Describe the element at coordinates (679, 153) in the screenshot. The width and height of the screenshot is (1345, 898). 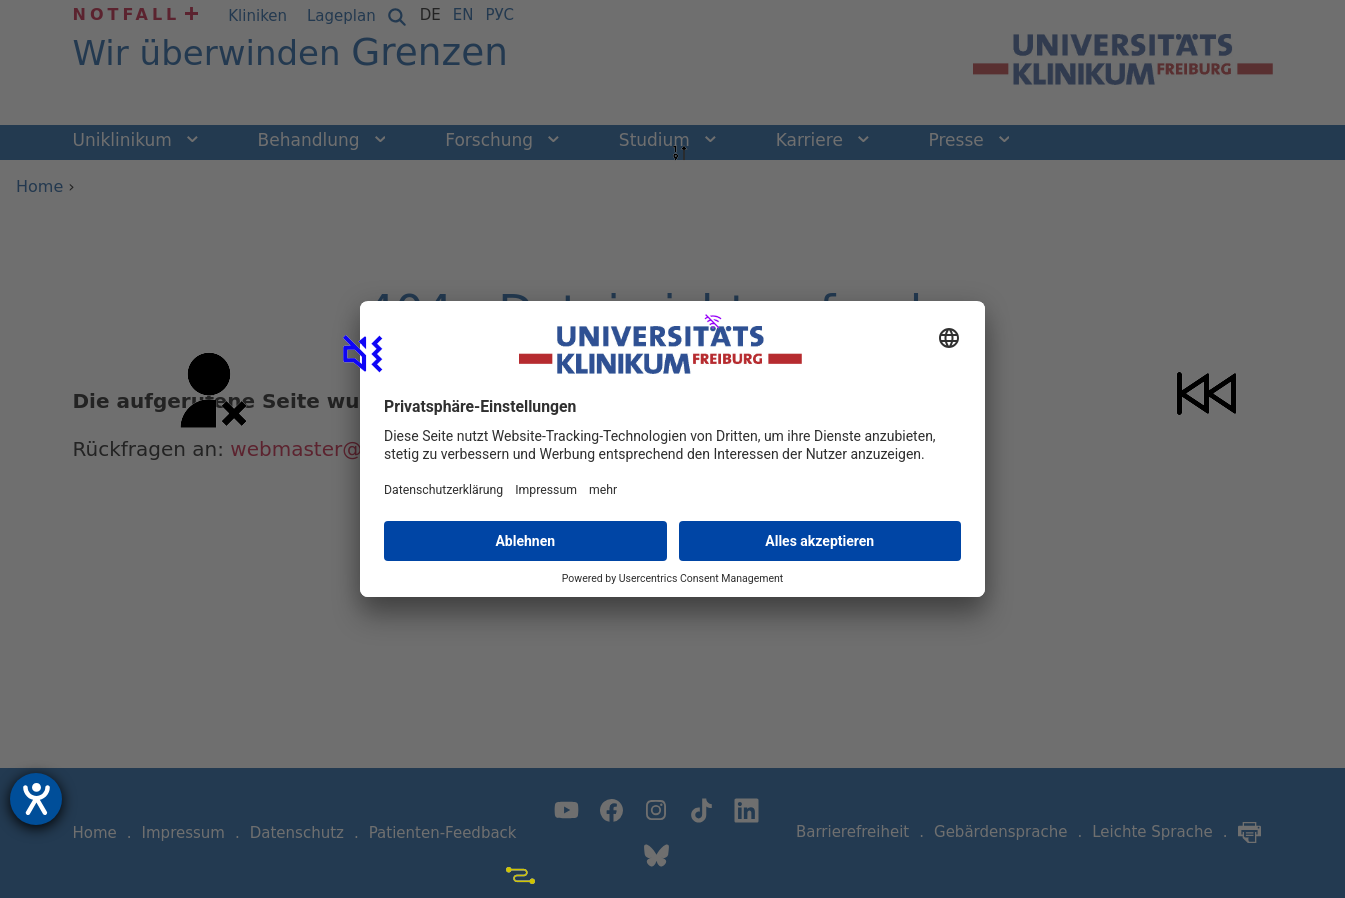
I see `sort numbers in descending order` at that location.